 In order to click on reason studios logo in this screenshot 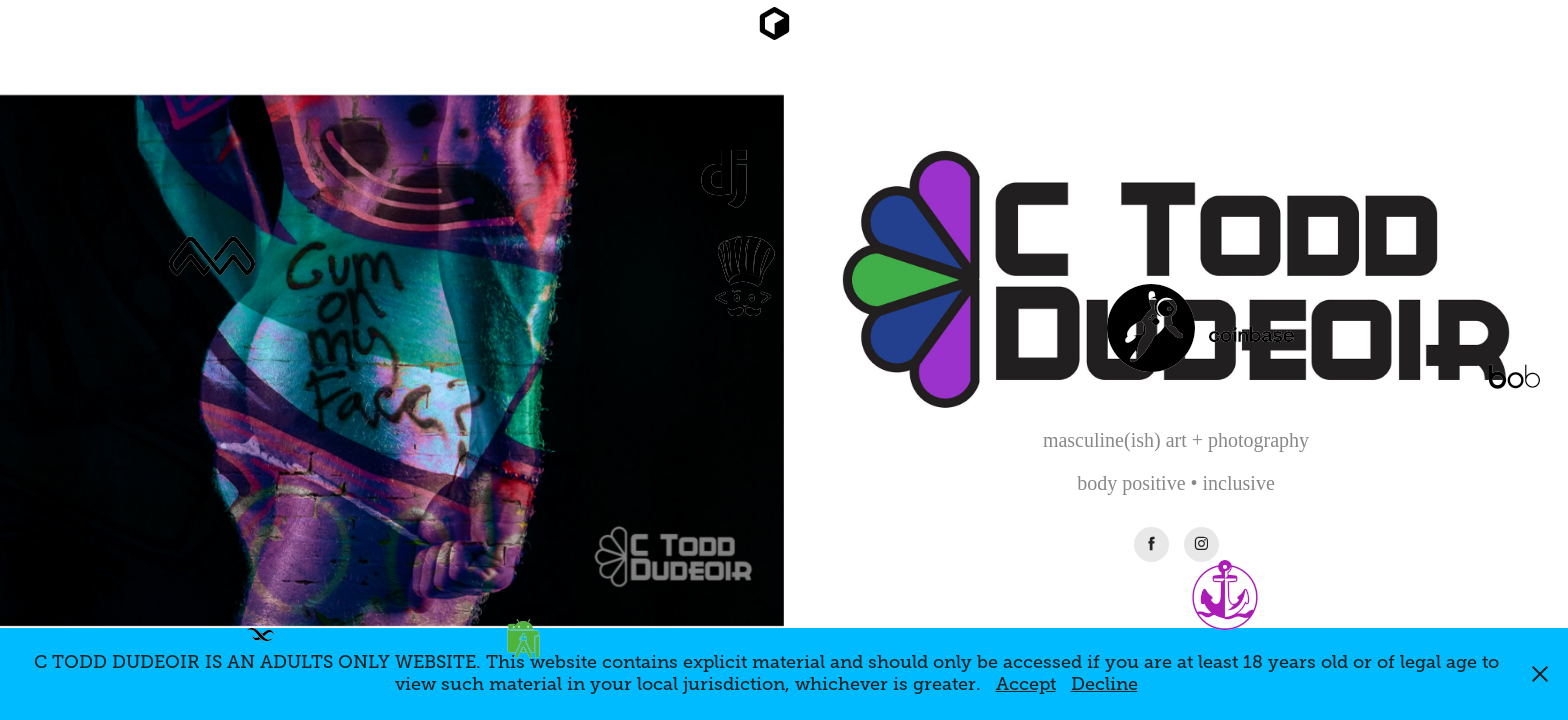, I will do `click(774, 23)`.